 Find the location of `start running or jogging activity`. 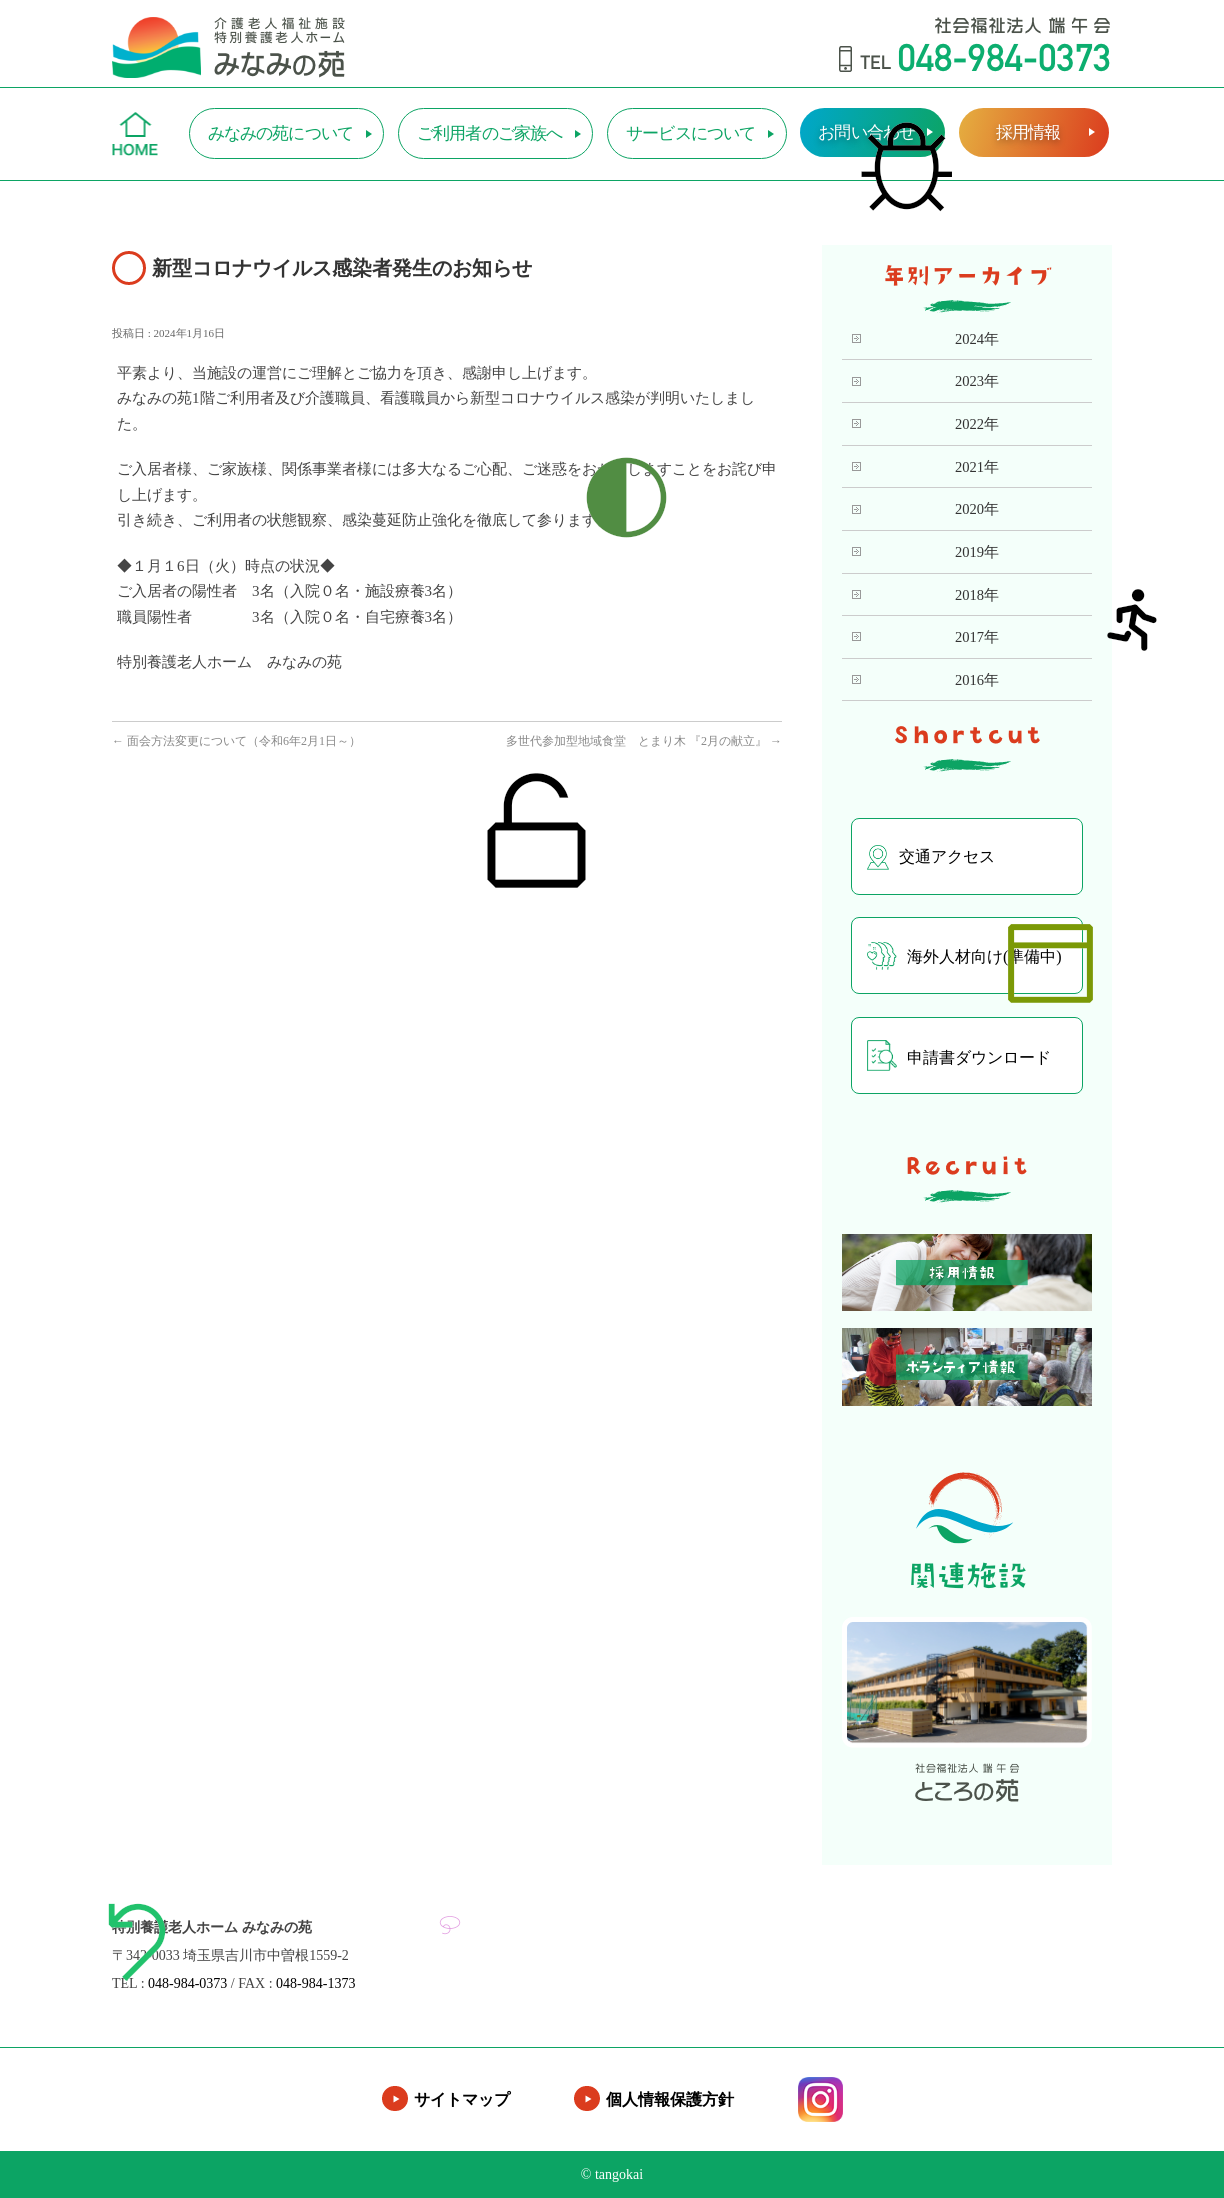

start running or jogging activity is located at coordinates (1135, 620).